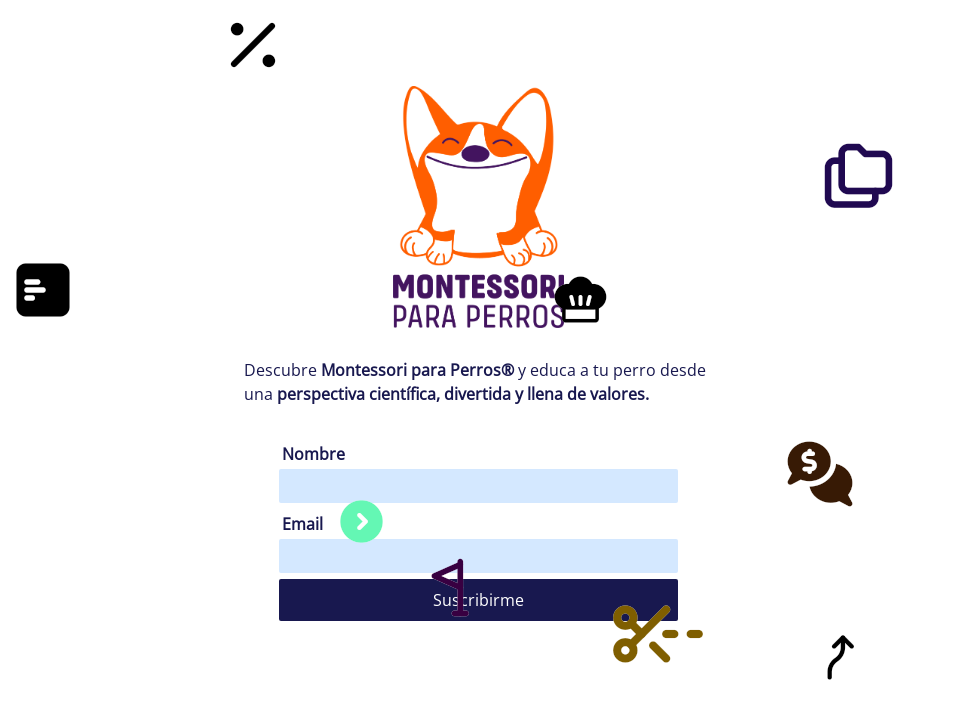 This screenshot has width=957, height=720. Describe the element at coordinates (43, 290) in the screenshot. I see `align content to the left, vertically centered` at that location.